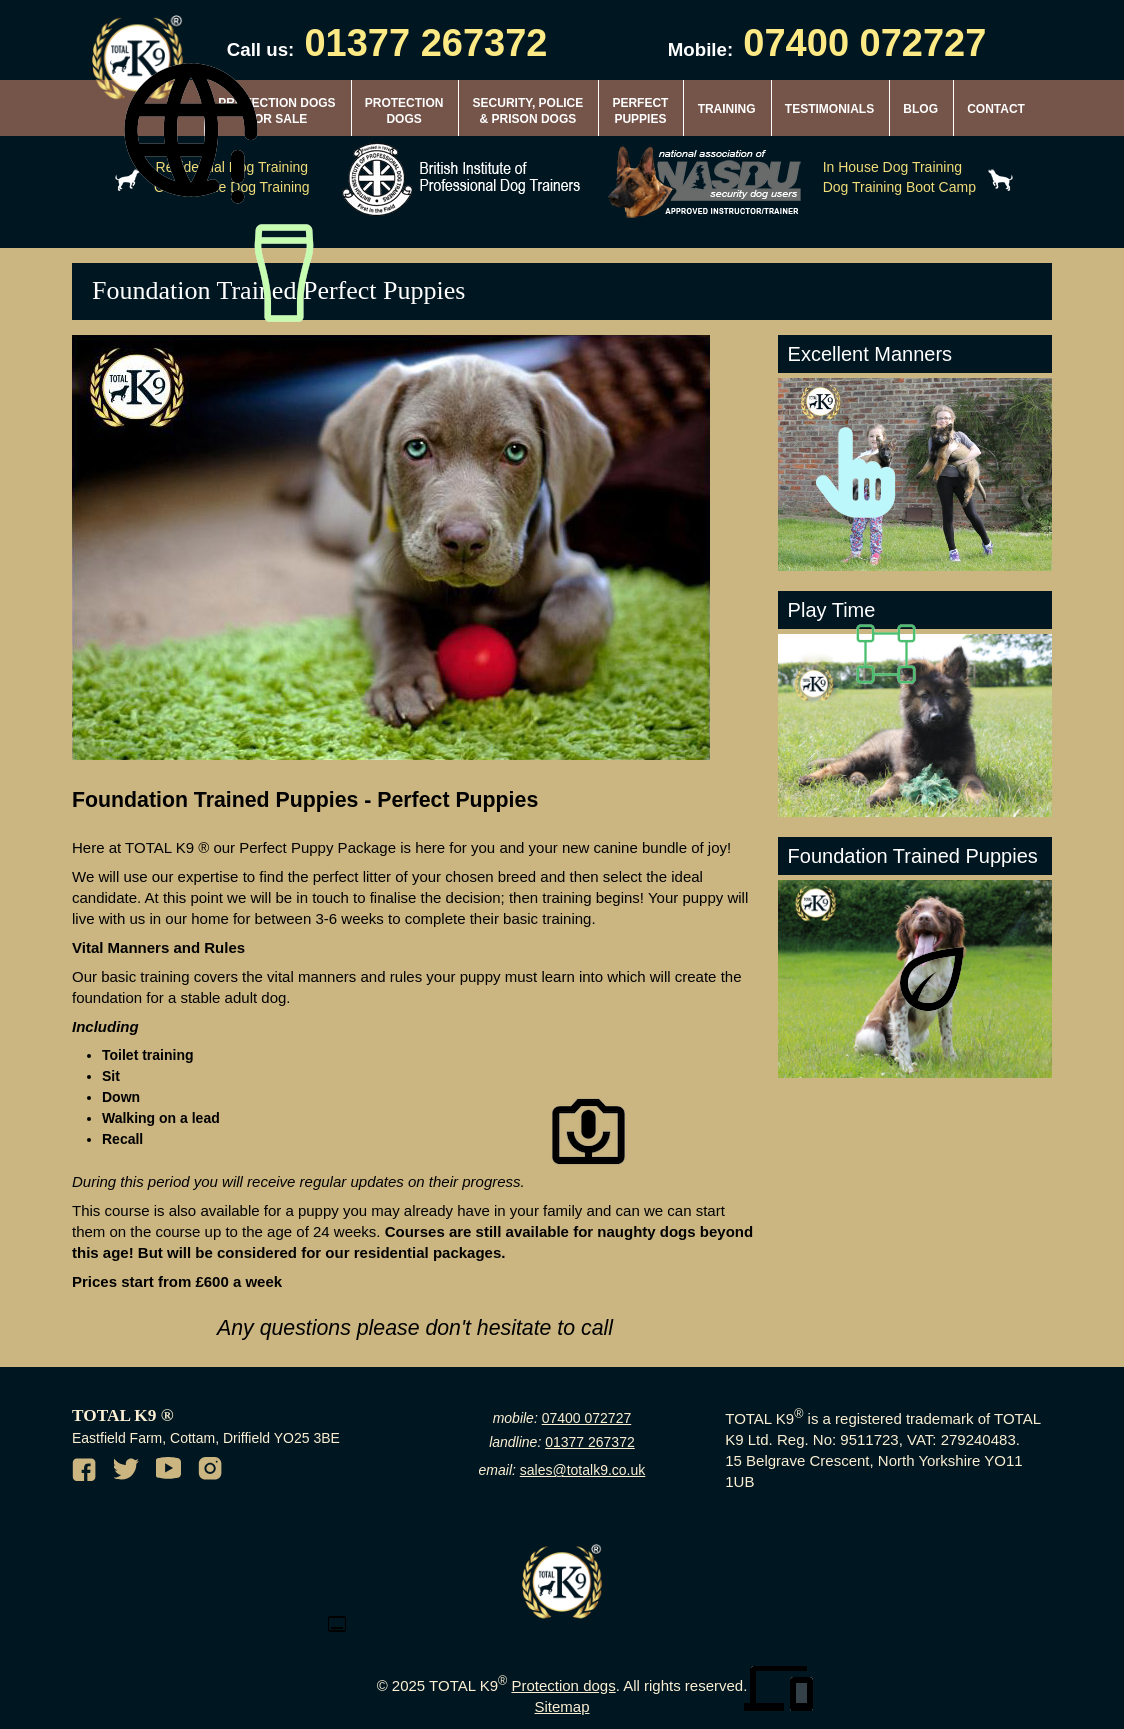 The height and width of the screenshot is (1729, 1124). What do you see at coordinates (855, 472) in the screenshot?
I see `tap or click to select` at bounding box center [855, 472].